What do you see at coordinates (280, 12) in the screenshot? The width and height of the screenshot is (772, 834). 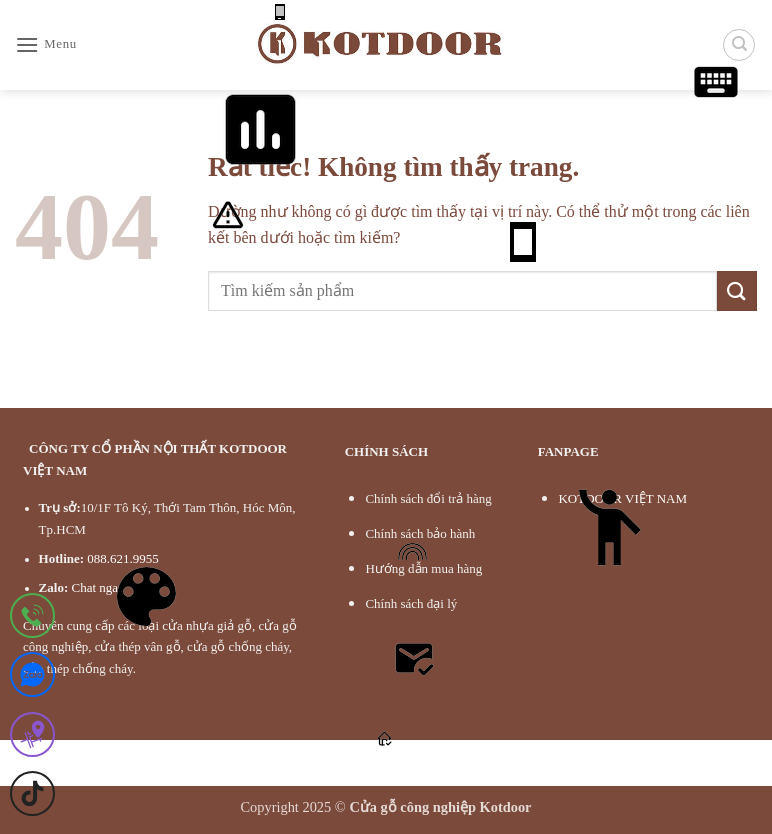 I see `indicates an android device` at bounding box center [280, 12].